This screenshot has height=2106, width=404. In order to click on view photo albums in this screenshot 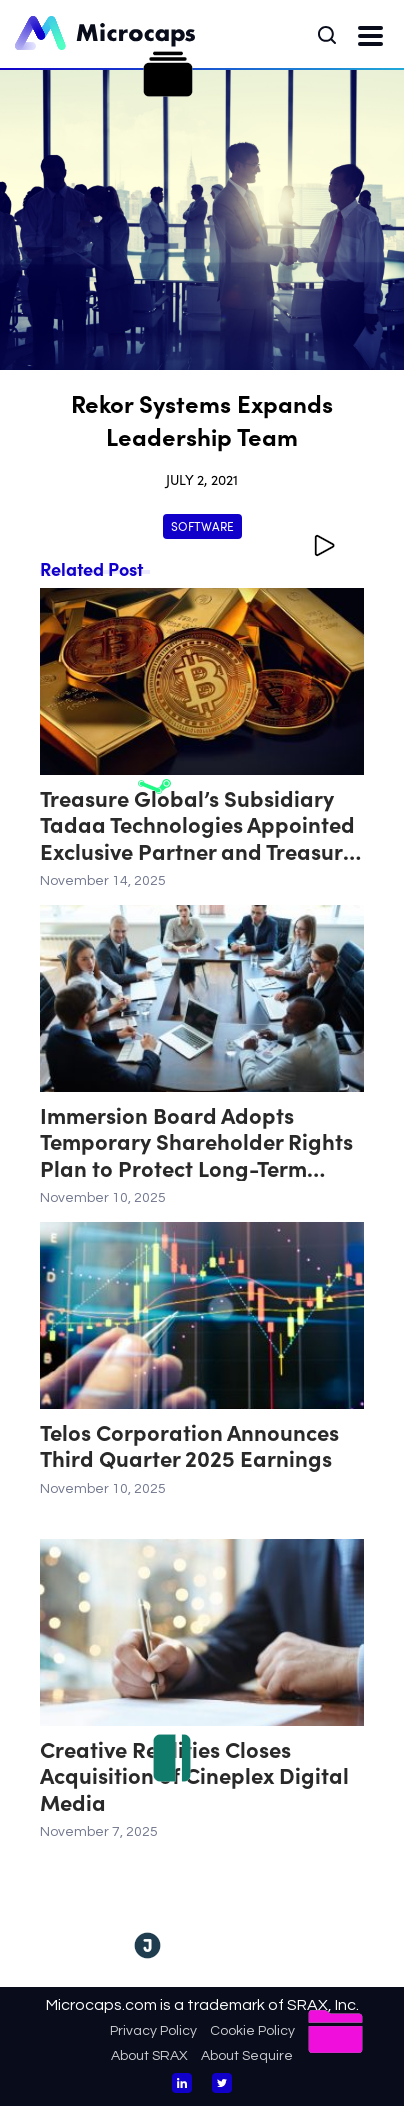, I will do `click(168, 74)`.